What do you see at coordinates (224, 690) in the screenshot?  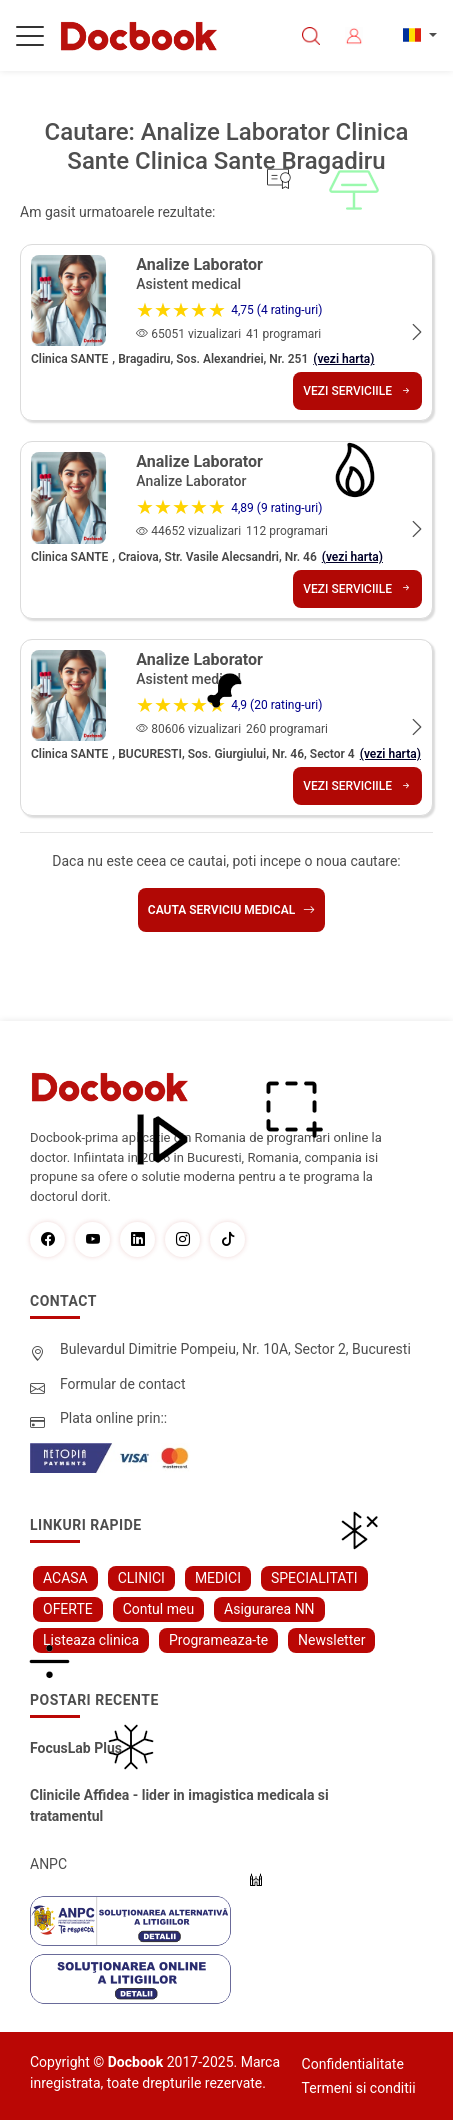 I see `access food or dining options` at bounding box center [224, 690].